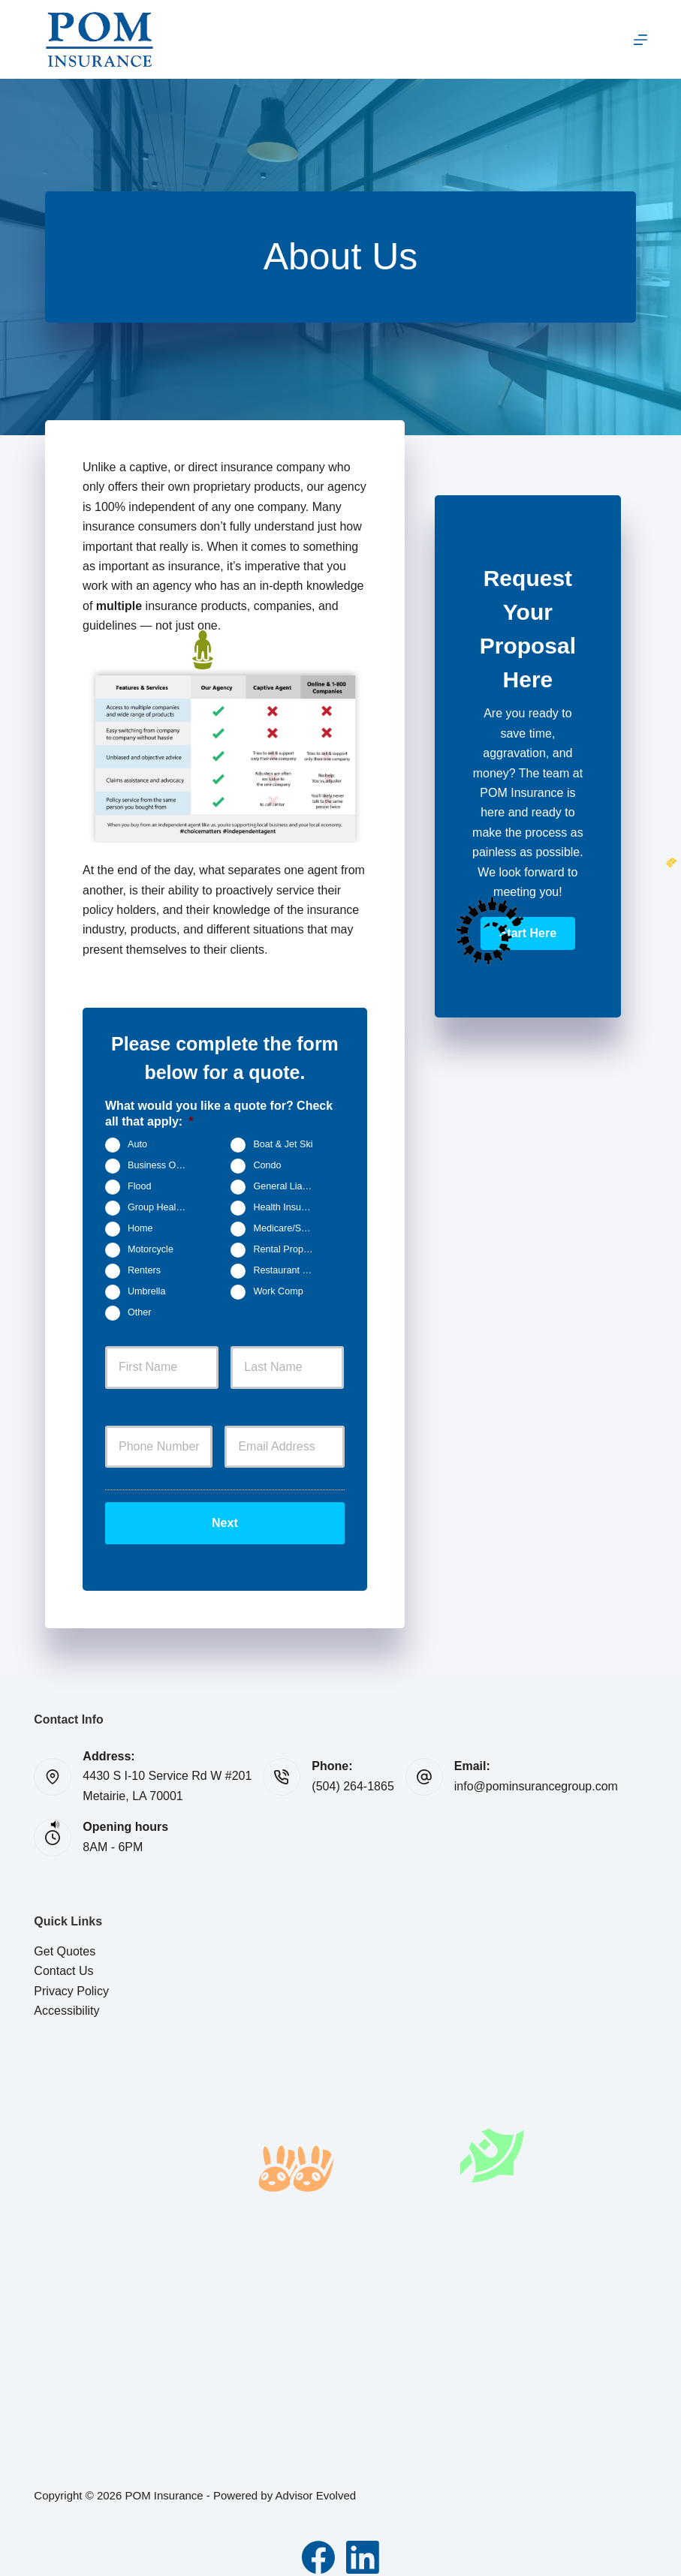 The height and width of the screenshot is (2576, 681). I want to click on equip bunny slippers cosmetic item, so click(295, 2166).